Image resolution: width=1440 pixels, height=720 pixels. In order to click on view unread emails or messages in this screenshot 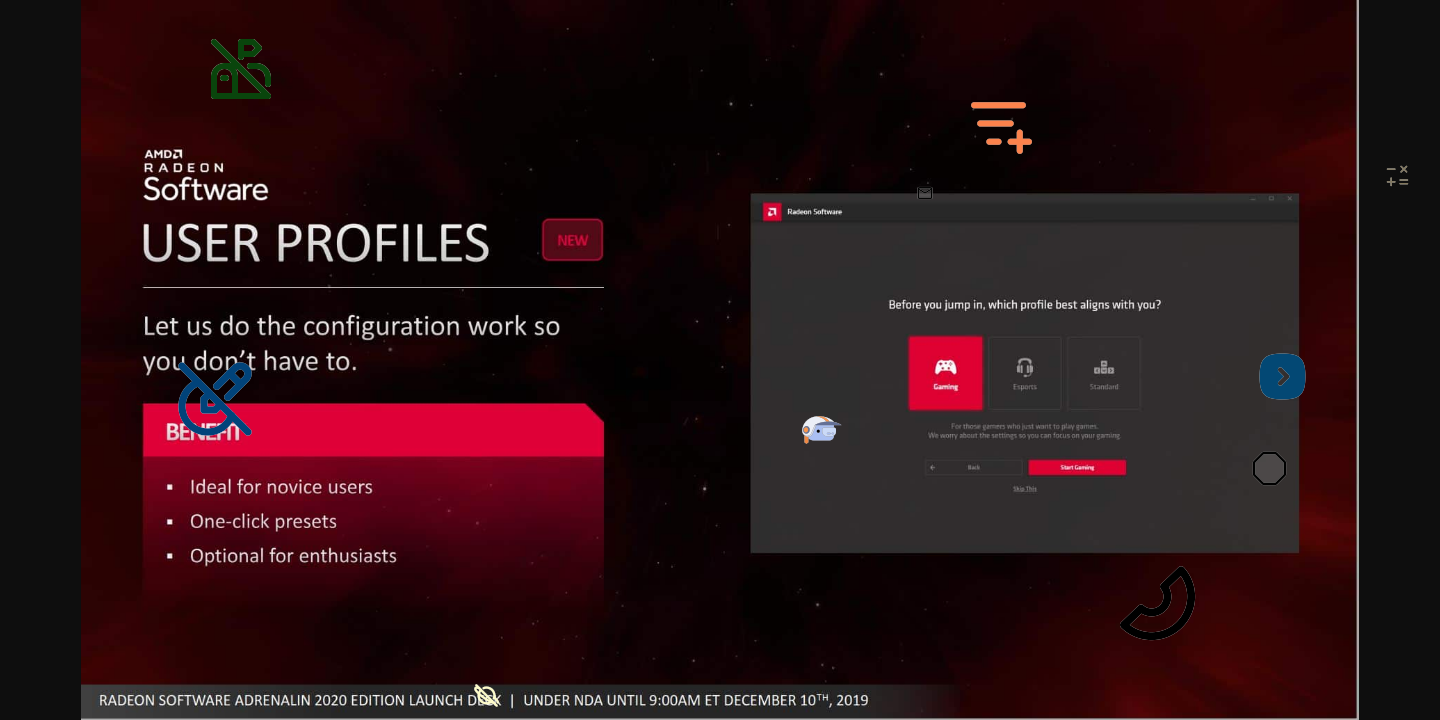, I will do `click(925, 193)`.